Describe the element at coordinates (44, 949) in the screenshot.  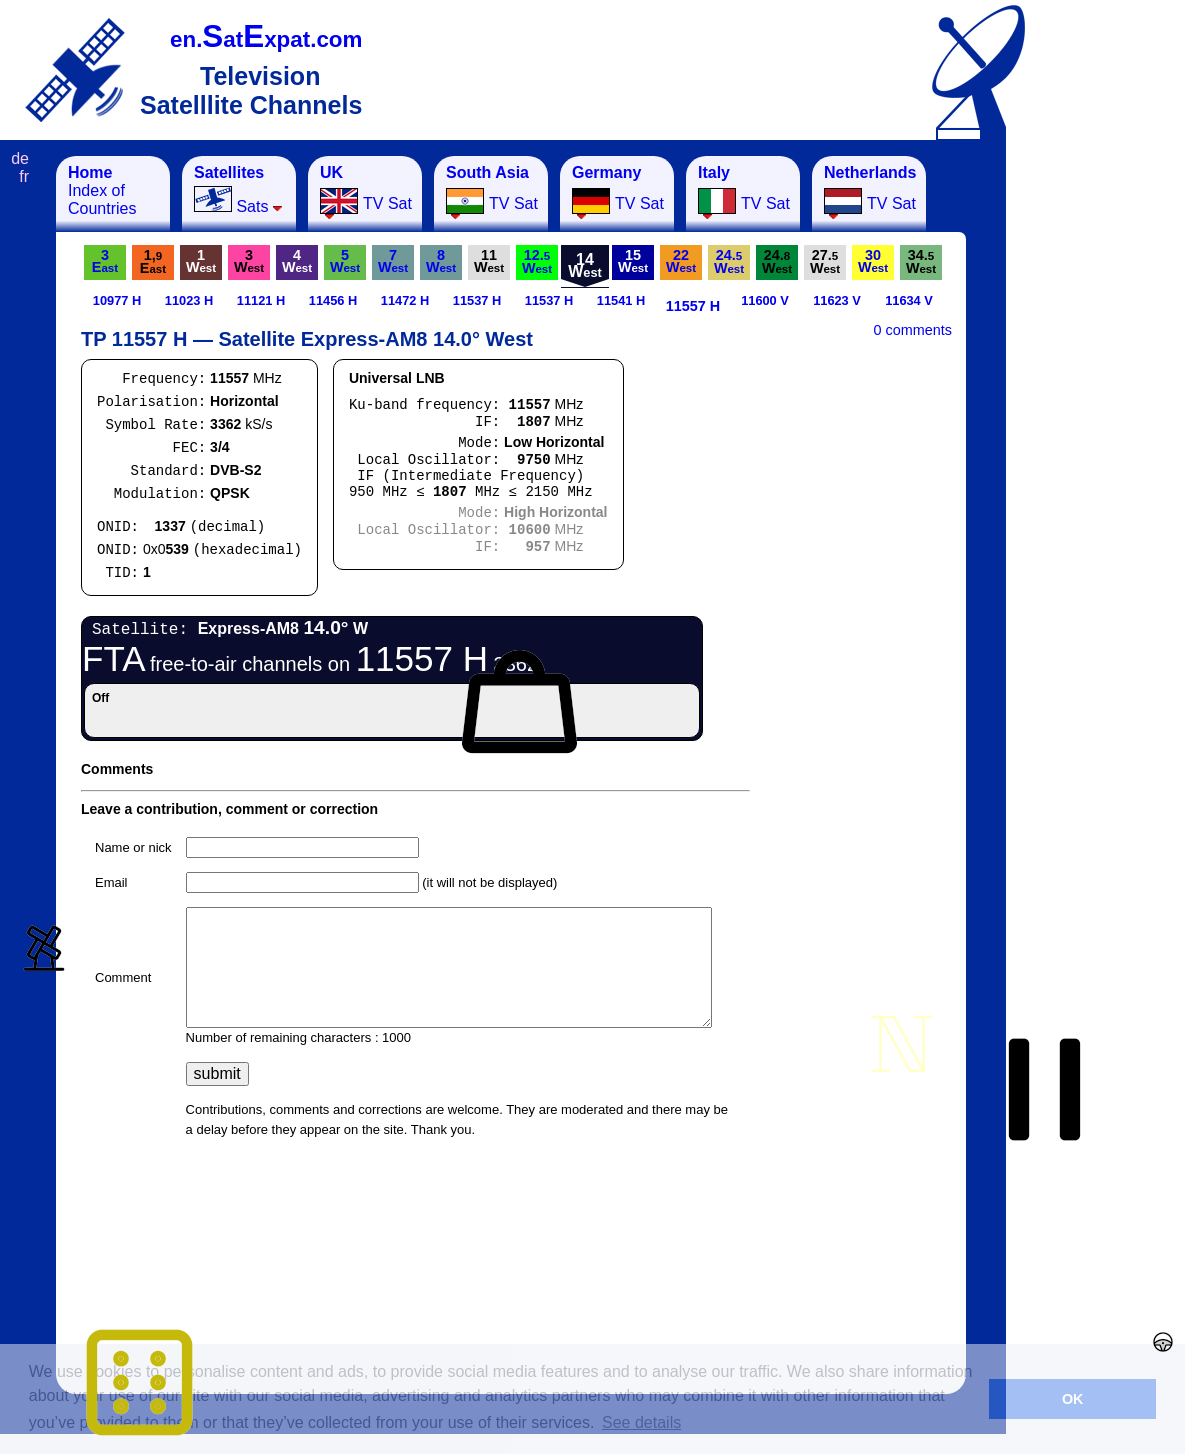
I see `indicates wind or renewable energy settings` at that location.